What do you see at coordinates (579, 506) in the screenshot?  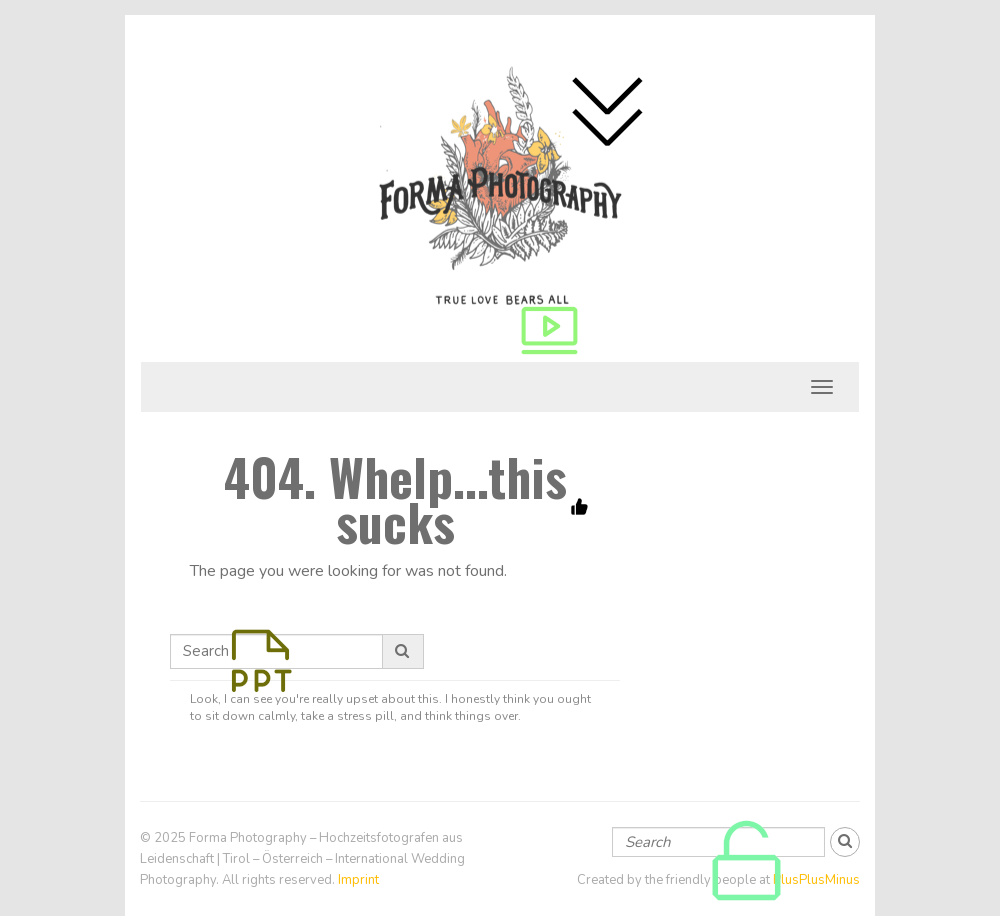 I see `like or upvote content` at bounding box center [579, 506].